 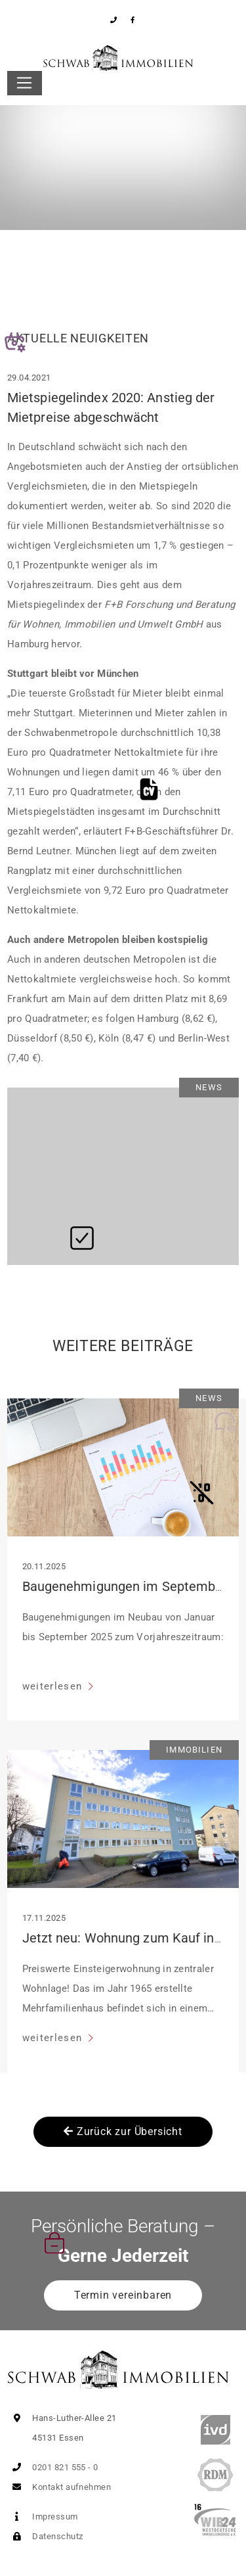 I want to click on indicates item number 16 in a list or sequence, so click(x=197, y=2507).